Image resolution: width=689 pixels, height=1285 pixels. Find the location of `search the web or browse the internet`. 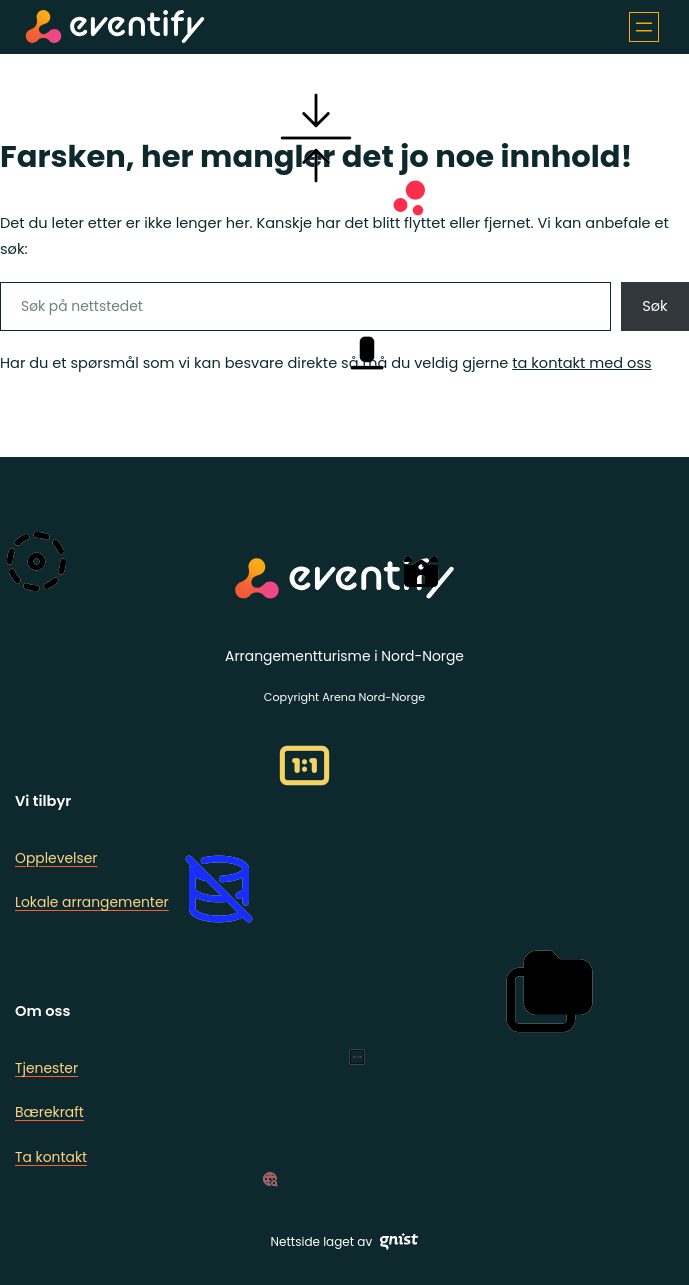

search the web or browse the internet is located at coordinates (270, 1179).